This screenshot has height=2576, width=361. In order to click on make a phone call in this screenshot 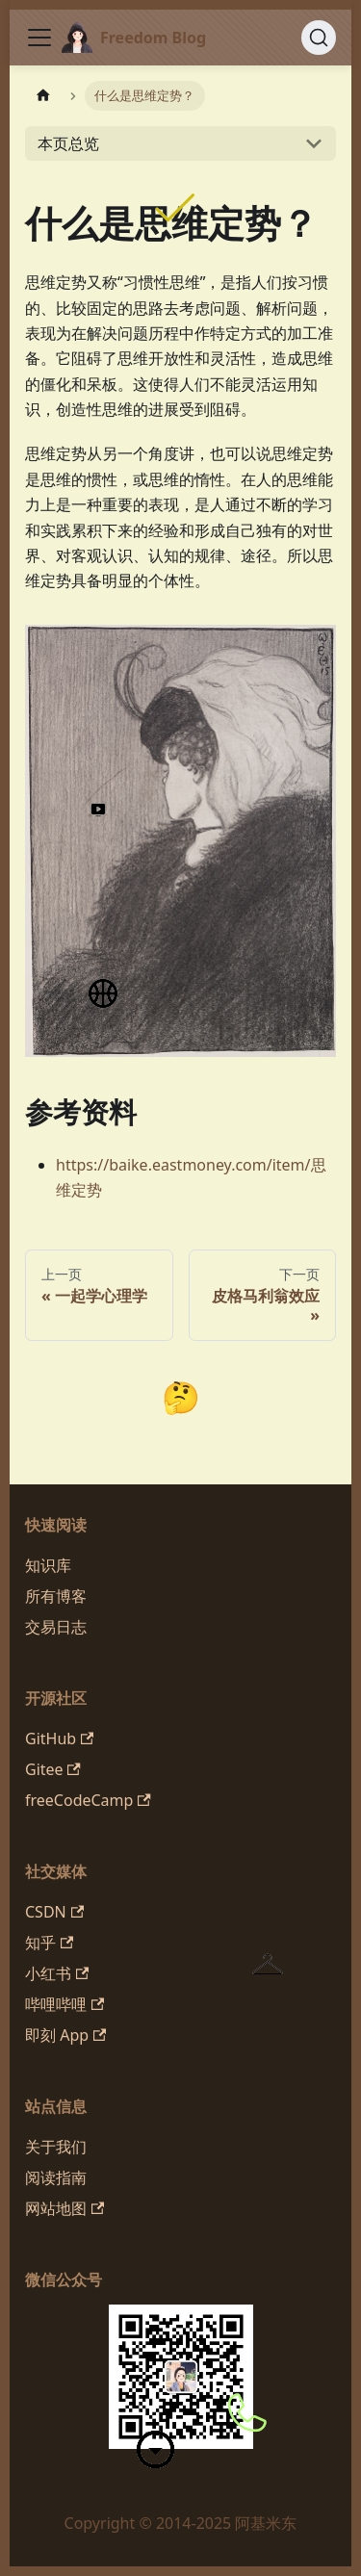, I will do `click(246, 2413)`.